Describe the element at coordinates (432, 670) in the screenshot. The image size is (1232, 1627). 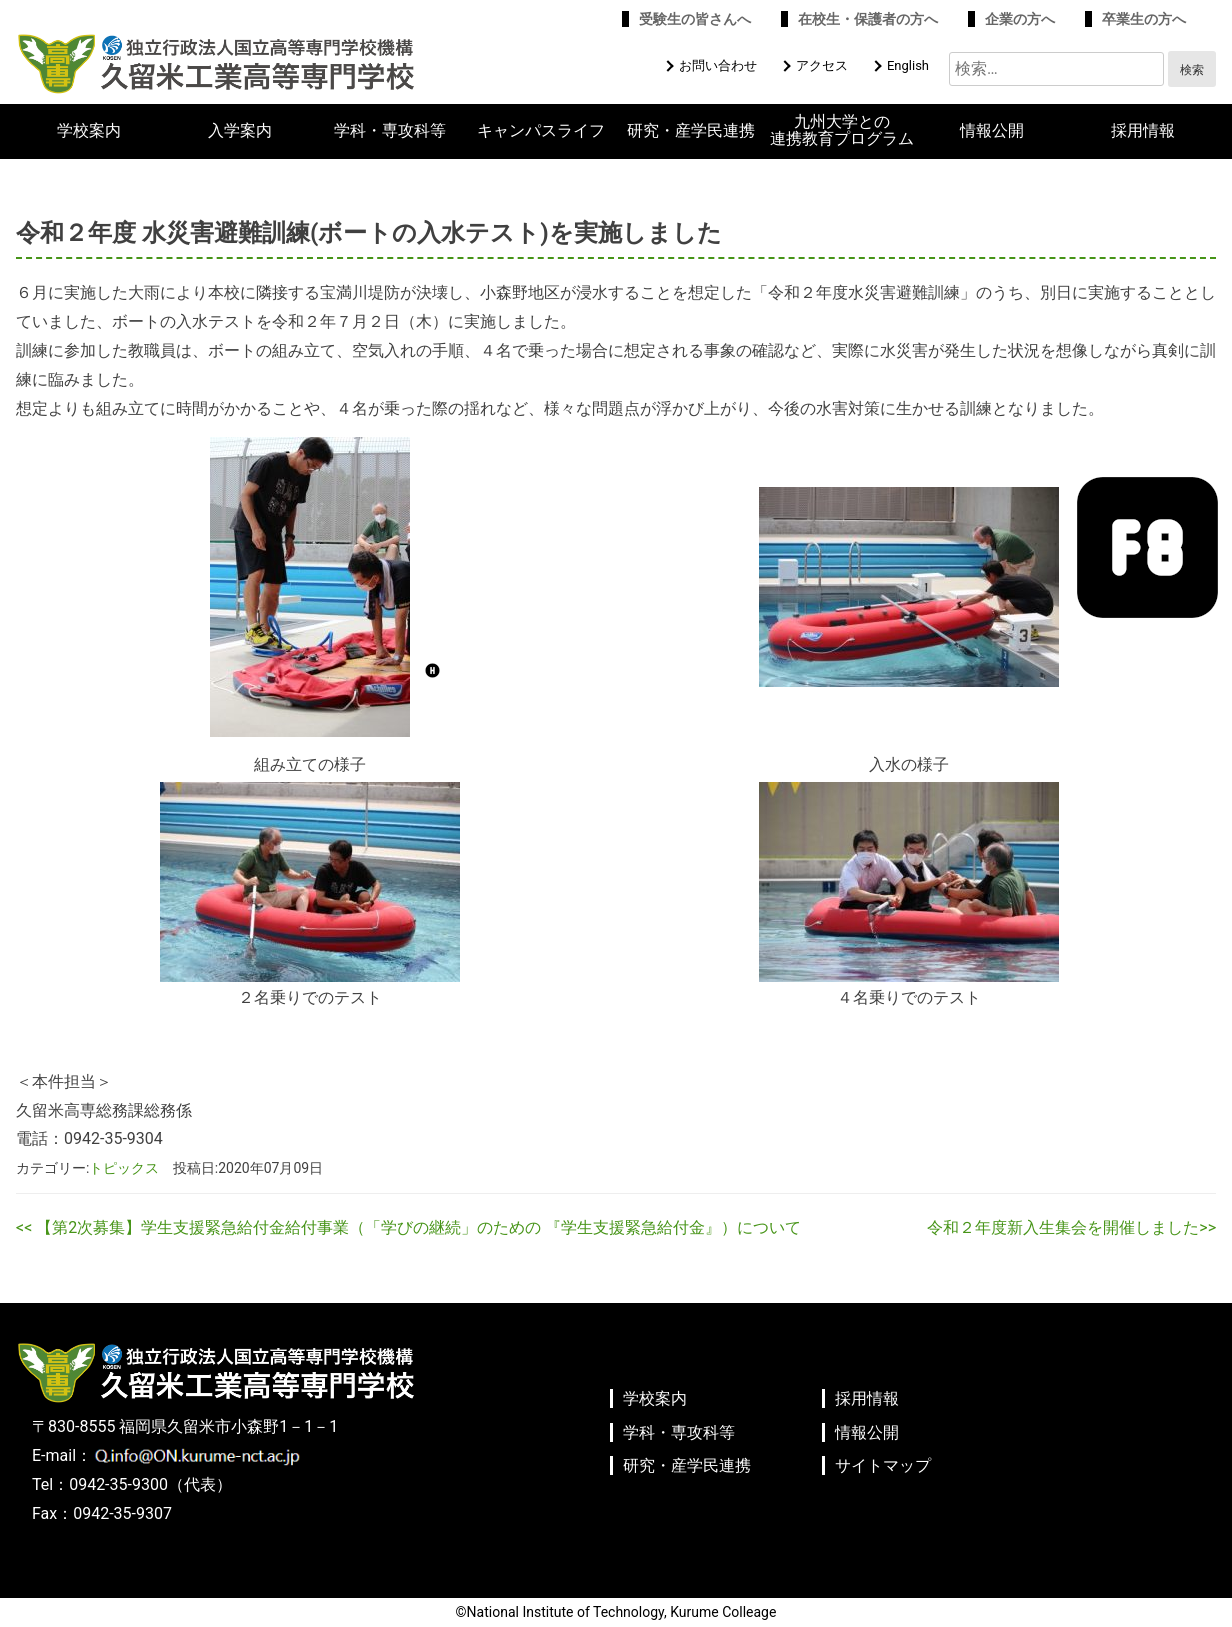
I see `indicates a hospital or medical facility nearby` at that location.